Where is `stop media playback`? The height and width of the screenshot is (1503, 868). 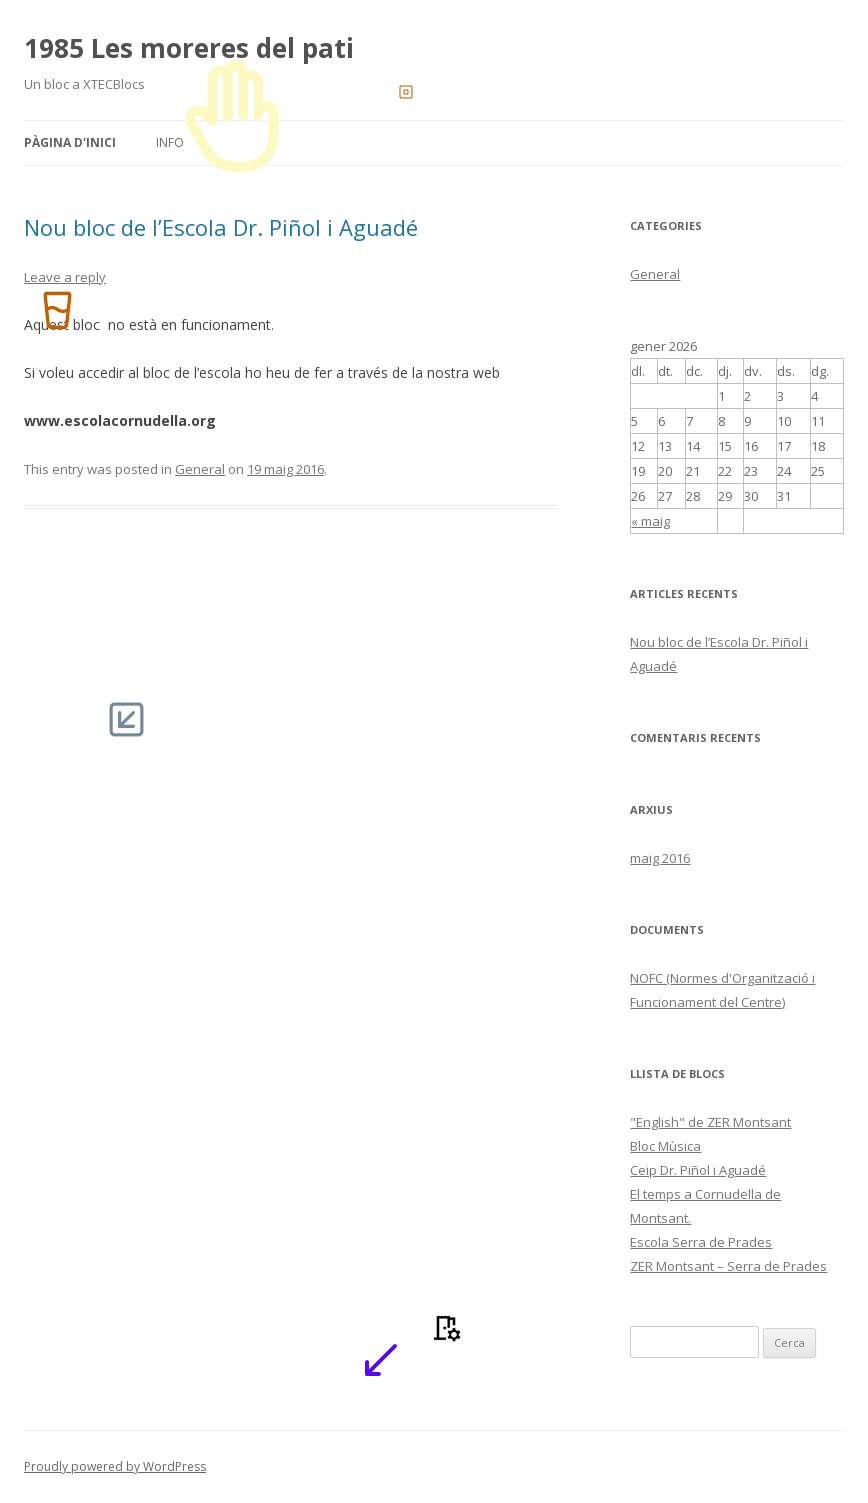
stop media playback is located at coordinates (406, 92).